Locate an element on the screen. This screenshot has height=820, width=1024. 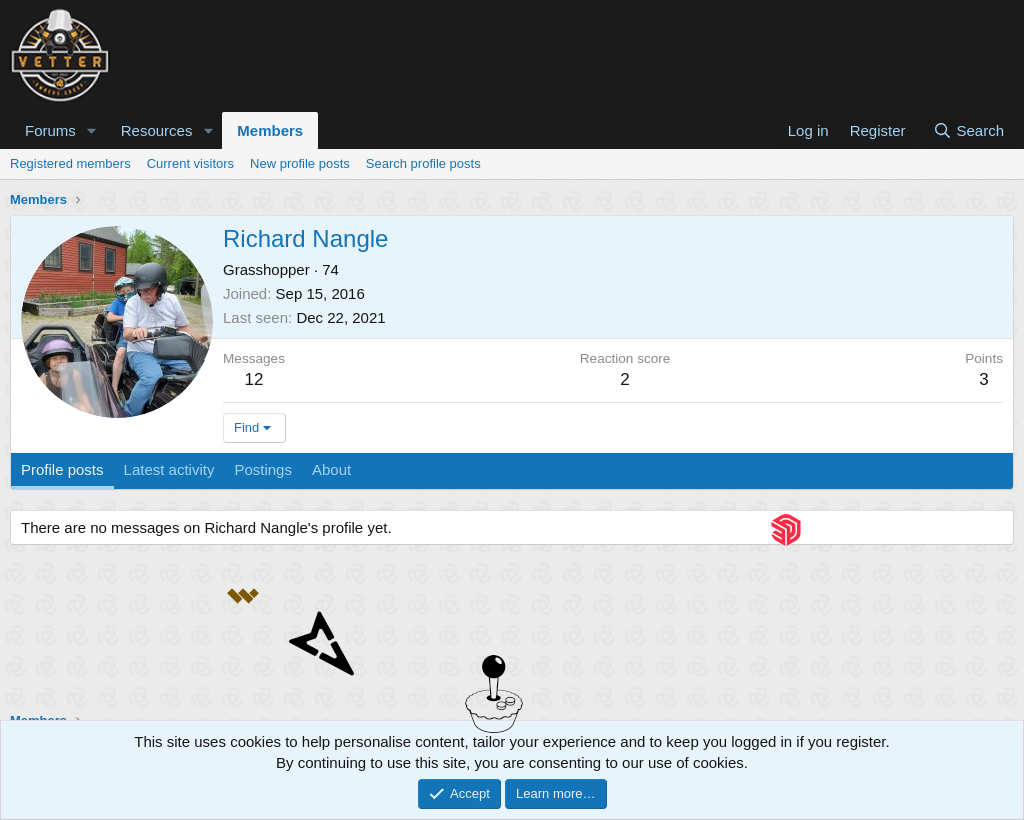
open mapillary street-level imagery app is located at coordinates (321, 643).